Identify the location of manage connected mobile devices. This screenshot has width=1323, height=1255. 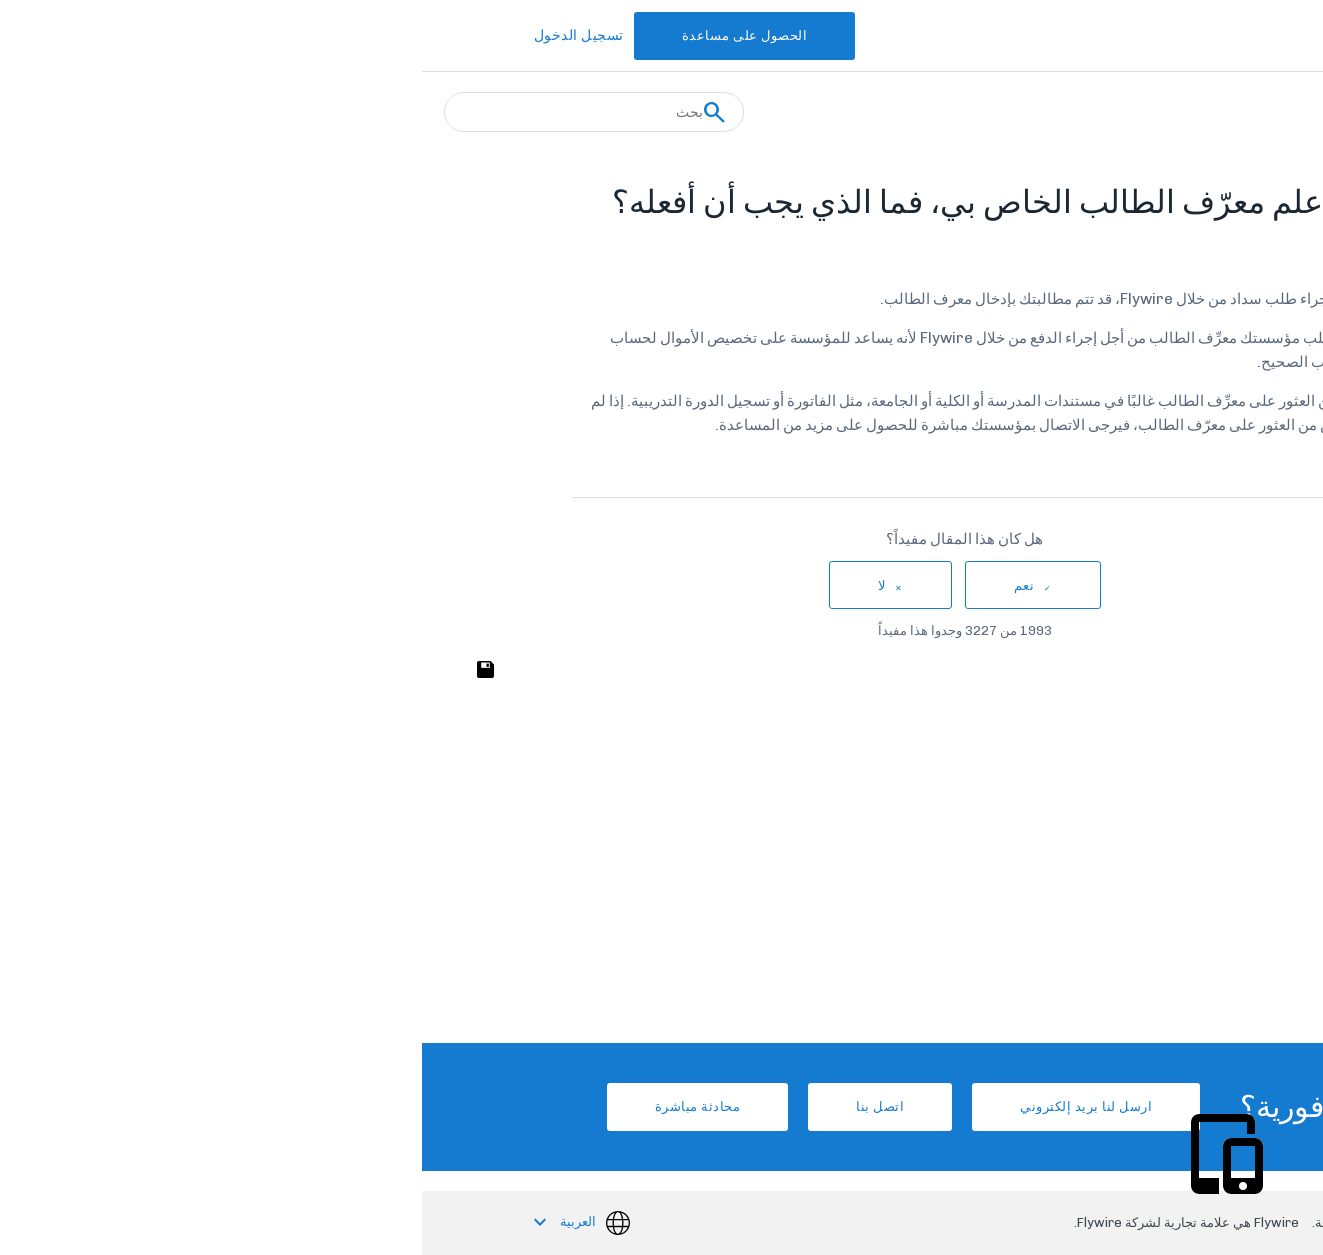
(1227, 1154).